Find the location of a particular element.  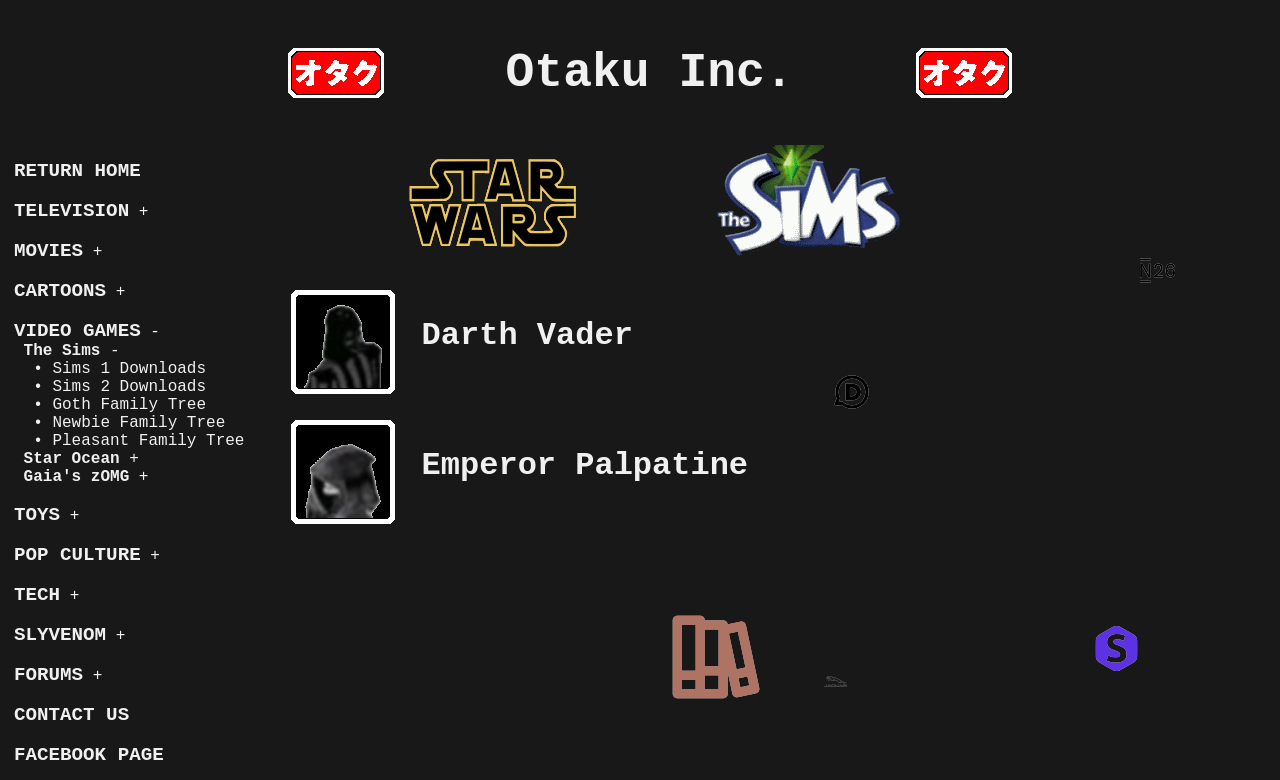

jaguar brand logo is located at coordinates (835, 681).